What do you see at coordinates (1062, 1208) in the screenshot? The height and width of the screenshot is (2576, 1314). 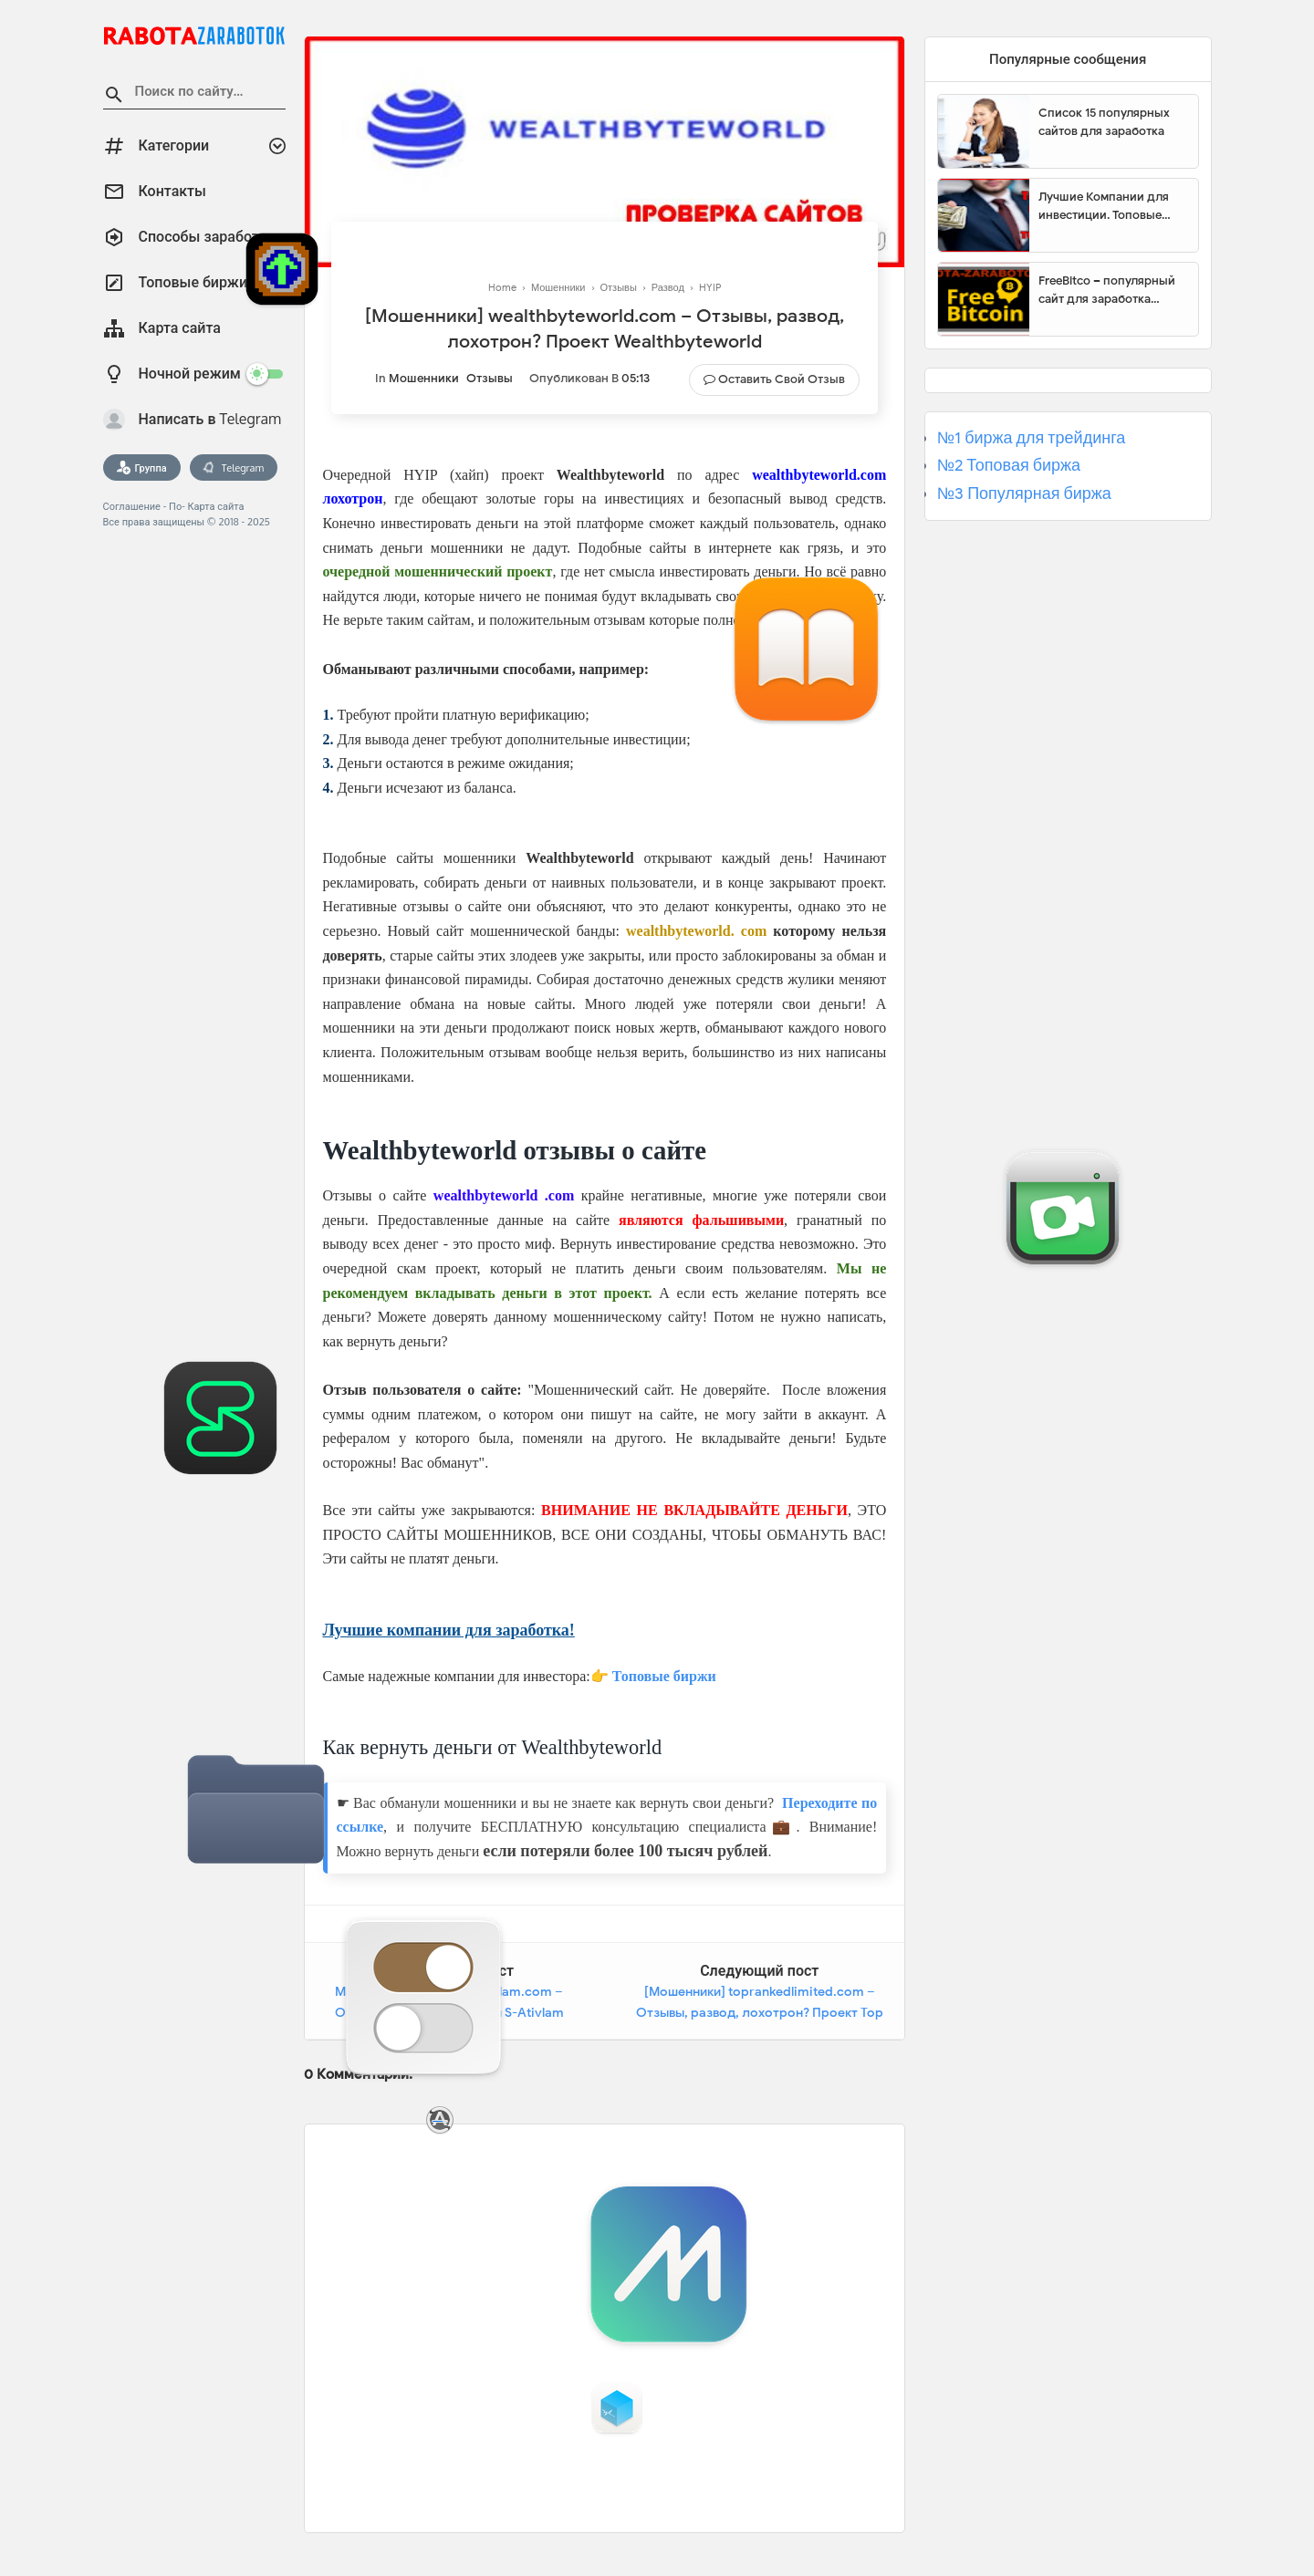 I see `open green recorder app for screen recording` at bounding box center [1062, 1208].